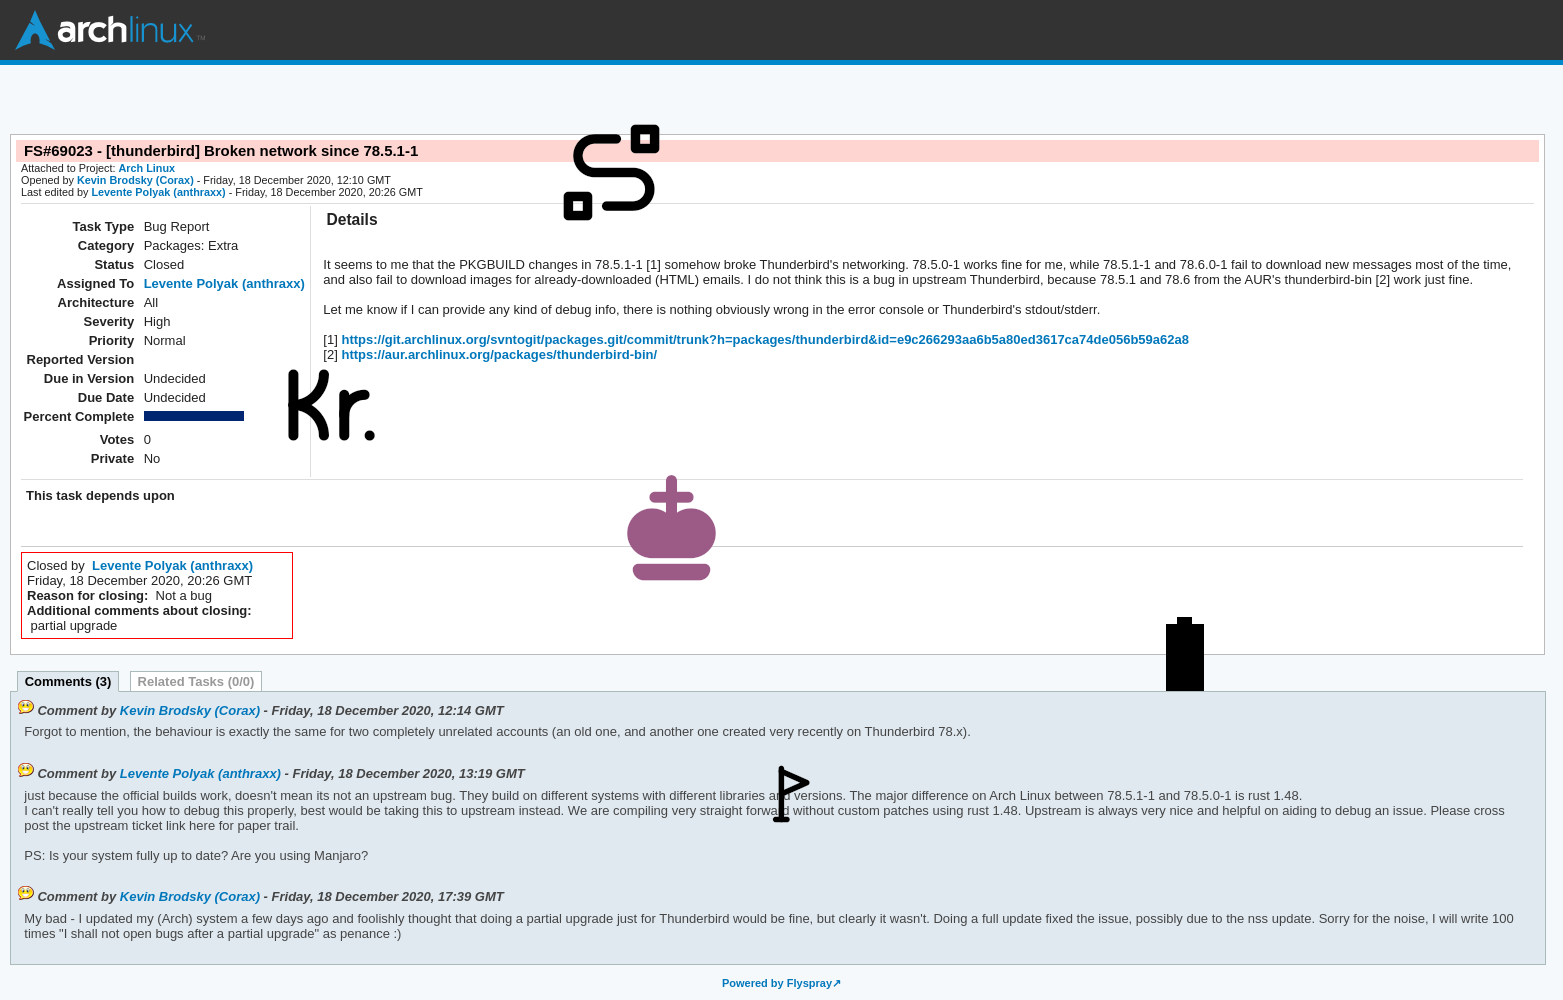  I want to click on indicates danish krone currency, so click(329, 405).